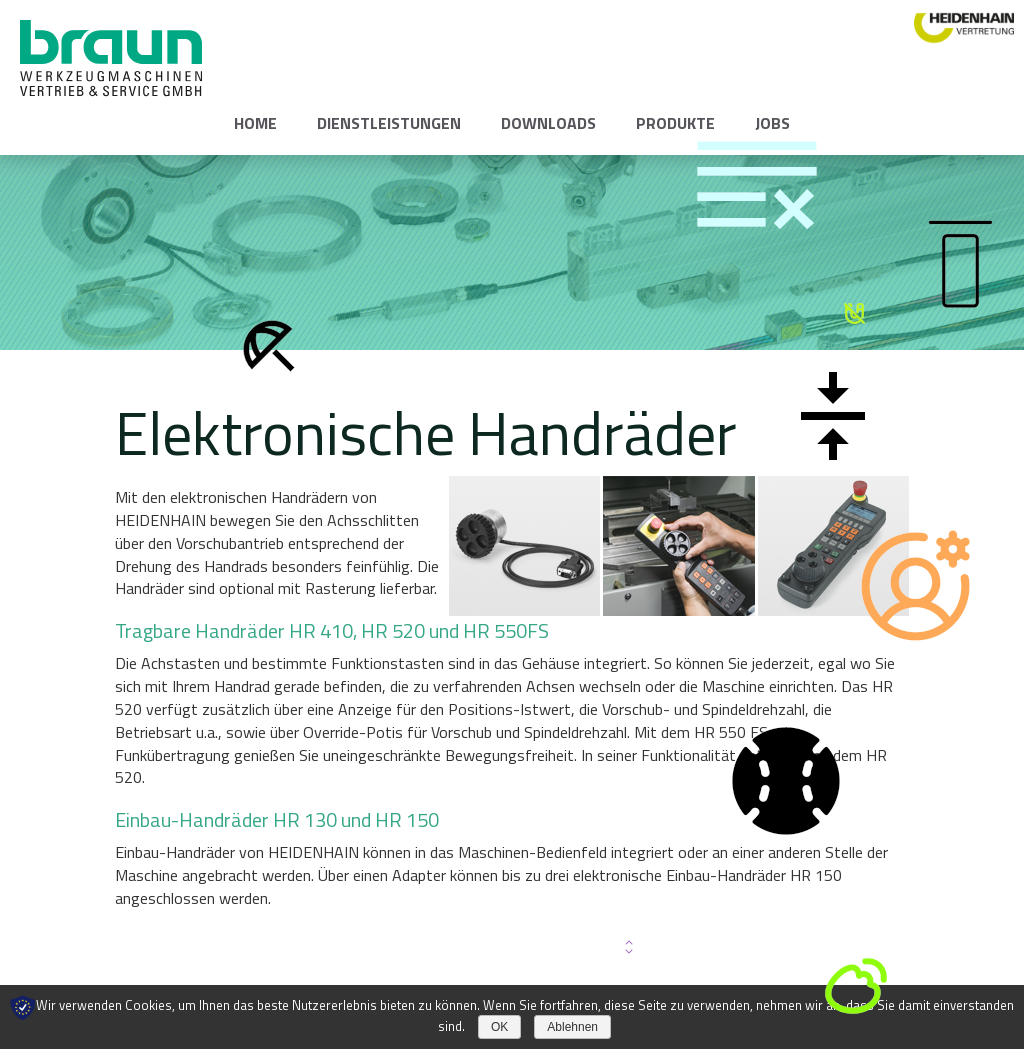 Image resolution: width=1024 pixels, height=1049 pixels. Describe the element at coordinates (833, 416) in the screenshot. I see `vertically center align selected content` at that location.